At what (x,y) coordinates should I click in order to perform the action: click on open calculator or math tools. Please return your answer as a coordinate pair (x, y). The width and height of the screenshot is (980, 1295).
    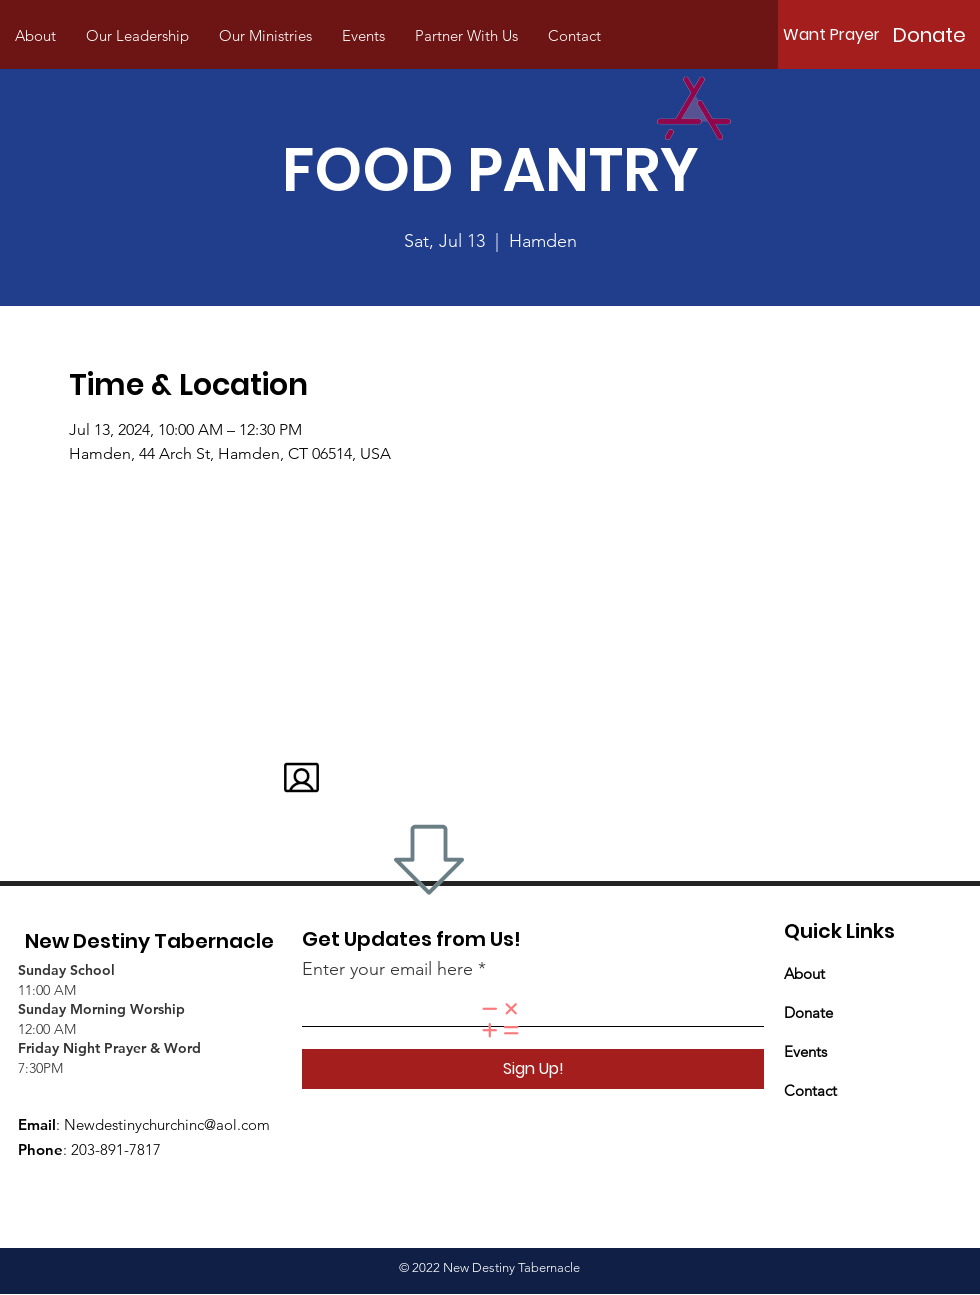
    Looking at the image, I should click on (500, 1019).